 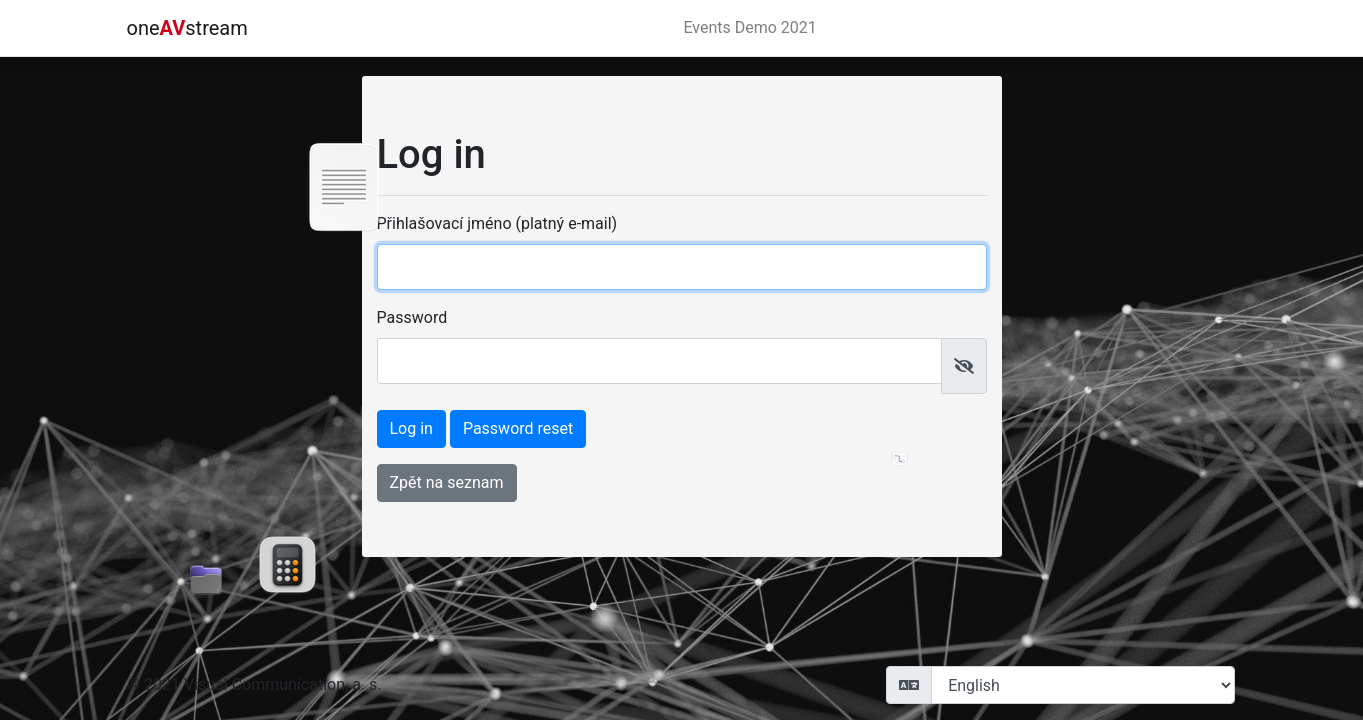 I want to click on open the calculator app, so click(x=287, y=564).